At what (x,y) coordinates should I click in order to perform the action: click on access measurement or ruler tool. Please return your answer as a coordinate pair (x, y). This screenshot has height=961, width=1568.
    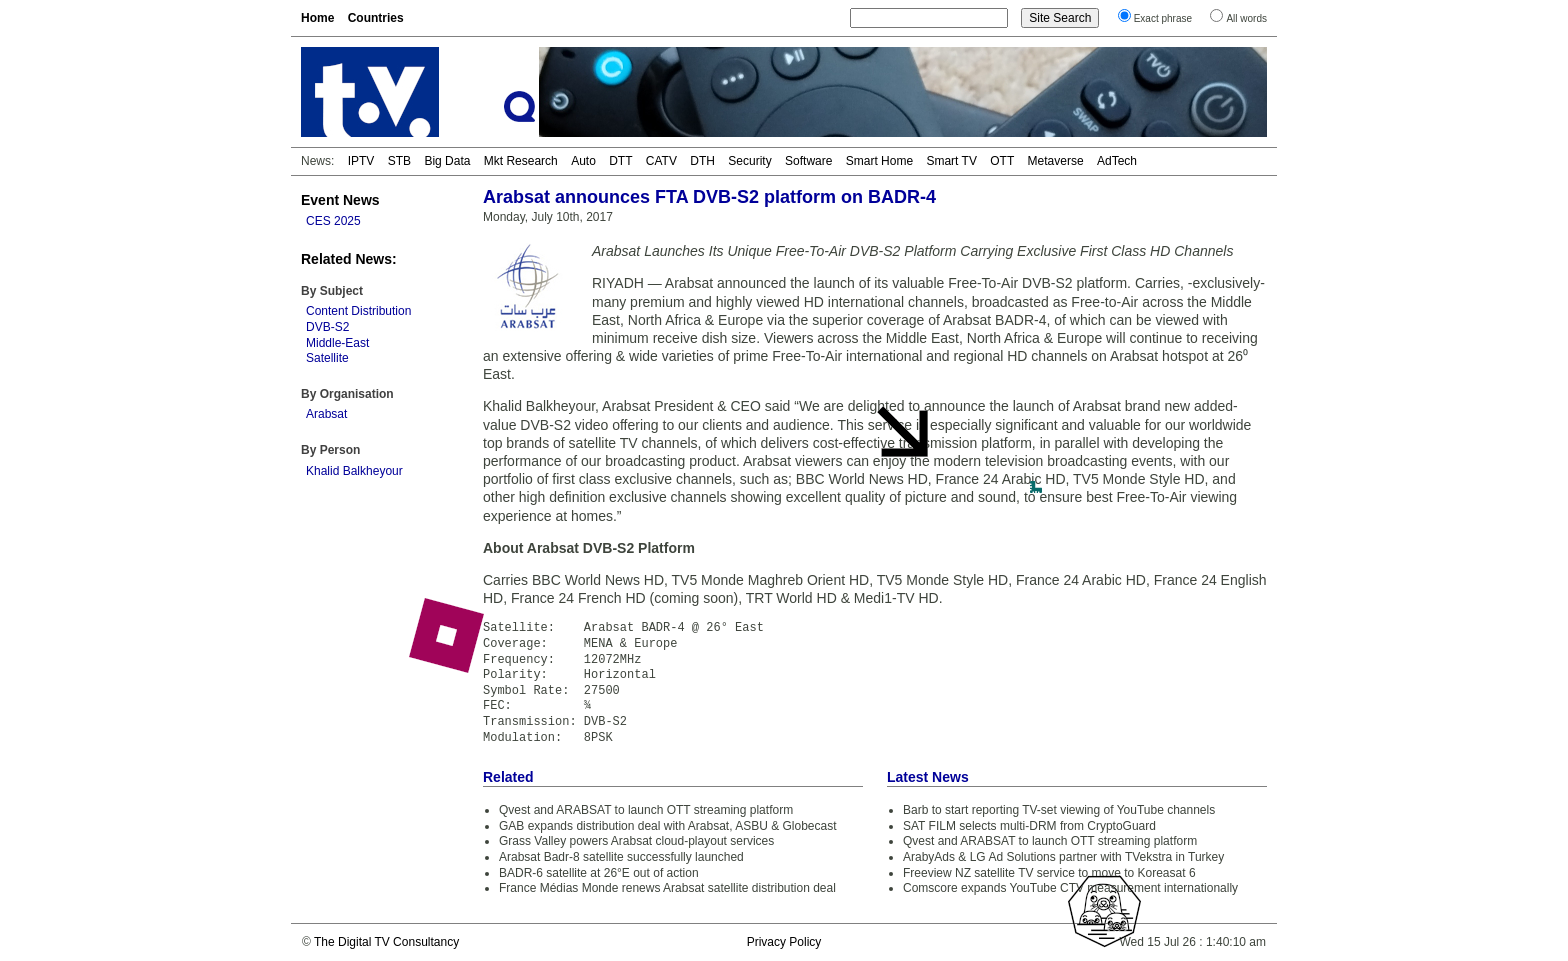
    Looking at the image, I should click on (1036, 487).